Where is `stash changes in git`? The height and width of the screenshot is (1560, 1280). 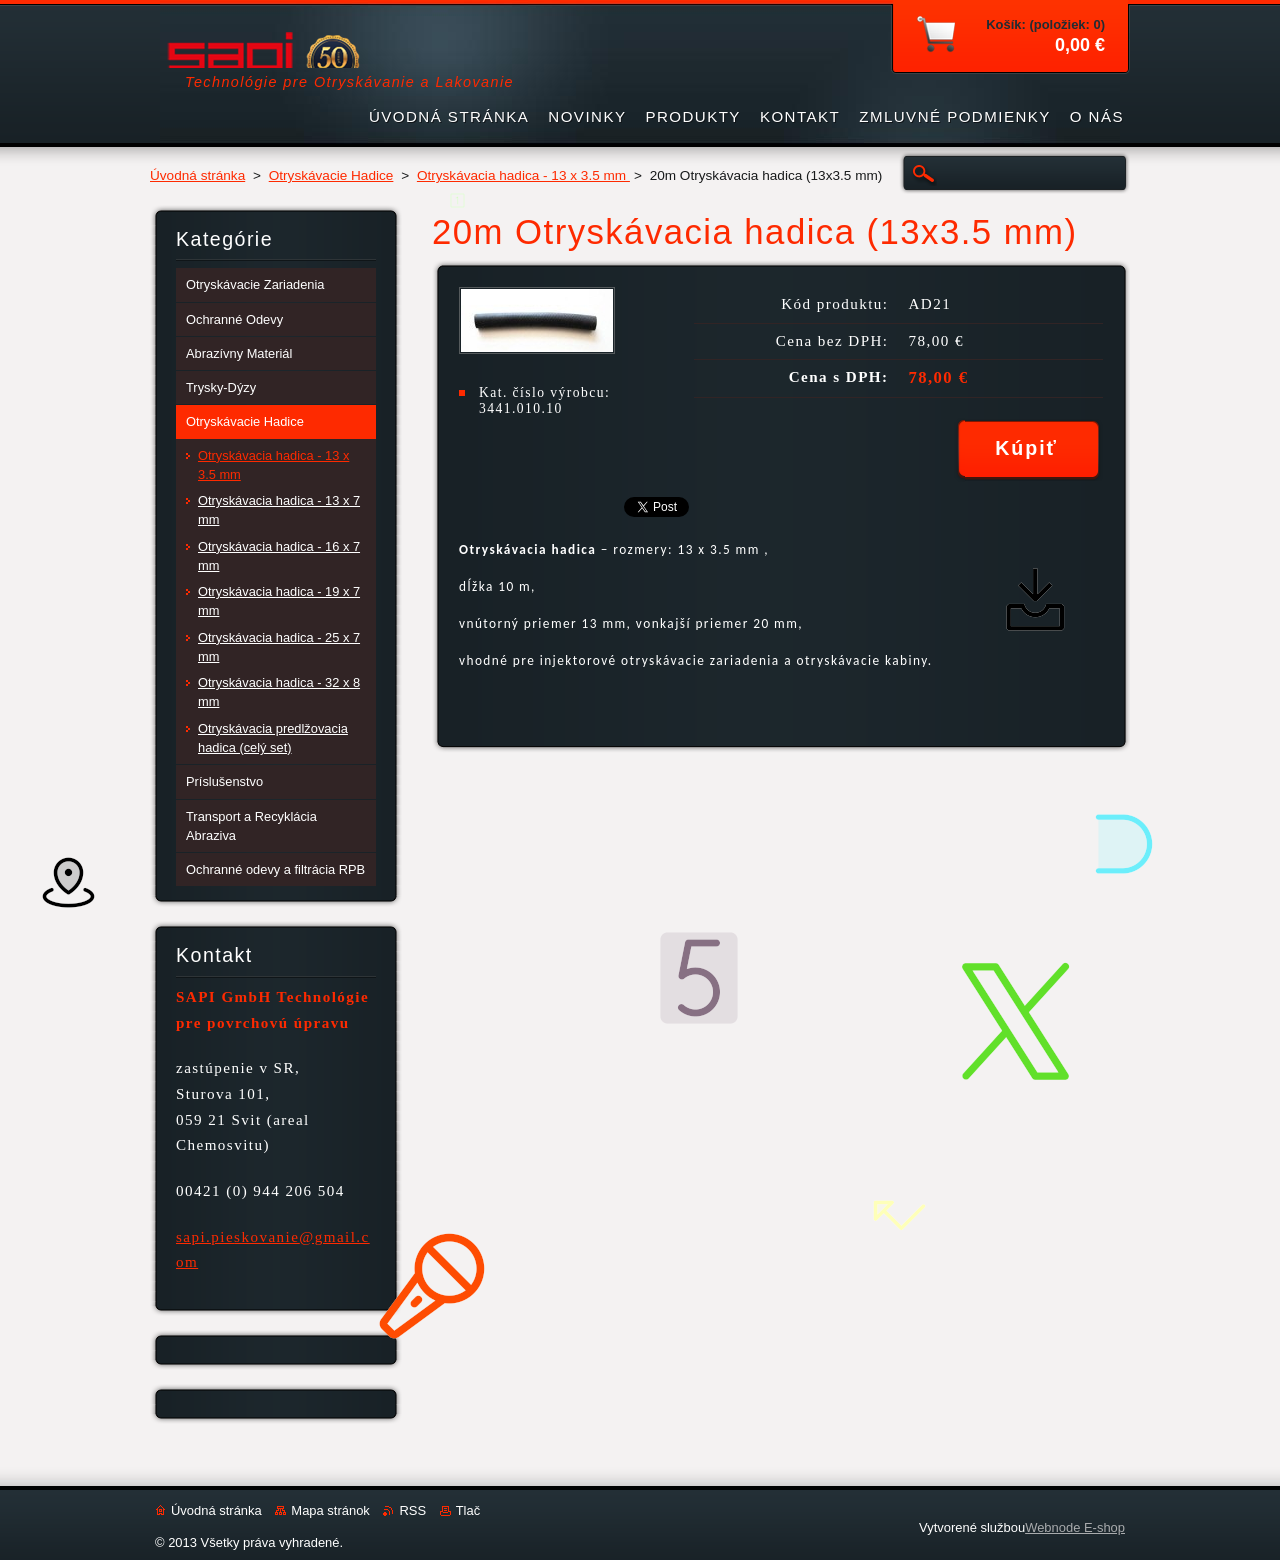 stash changes in git is located at coordinates (1037, 599).